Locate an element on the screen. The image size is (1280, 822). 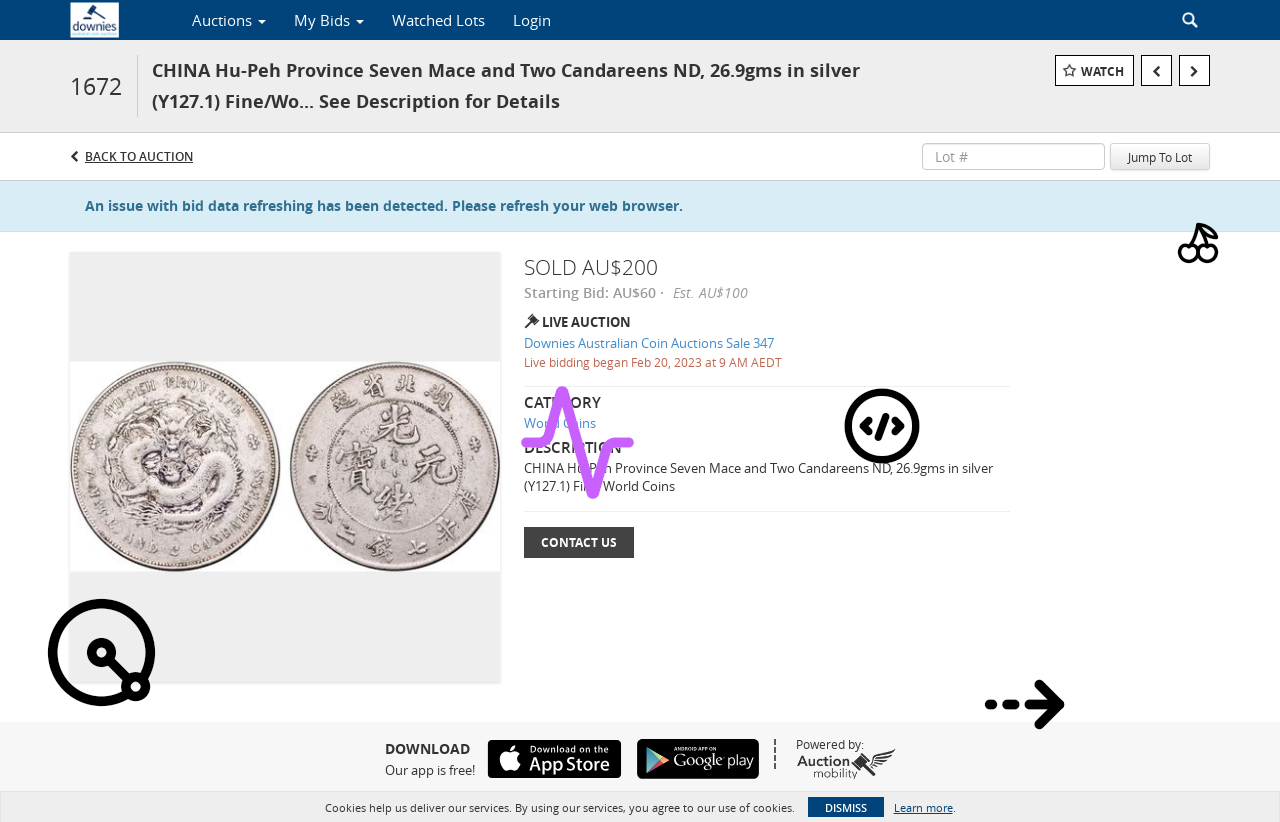
access code or developer settings is located at coordinates (882, 426).